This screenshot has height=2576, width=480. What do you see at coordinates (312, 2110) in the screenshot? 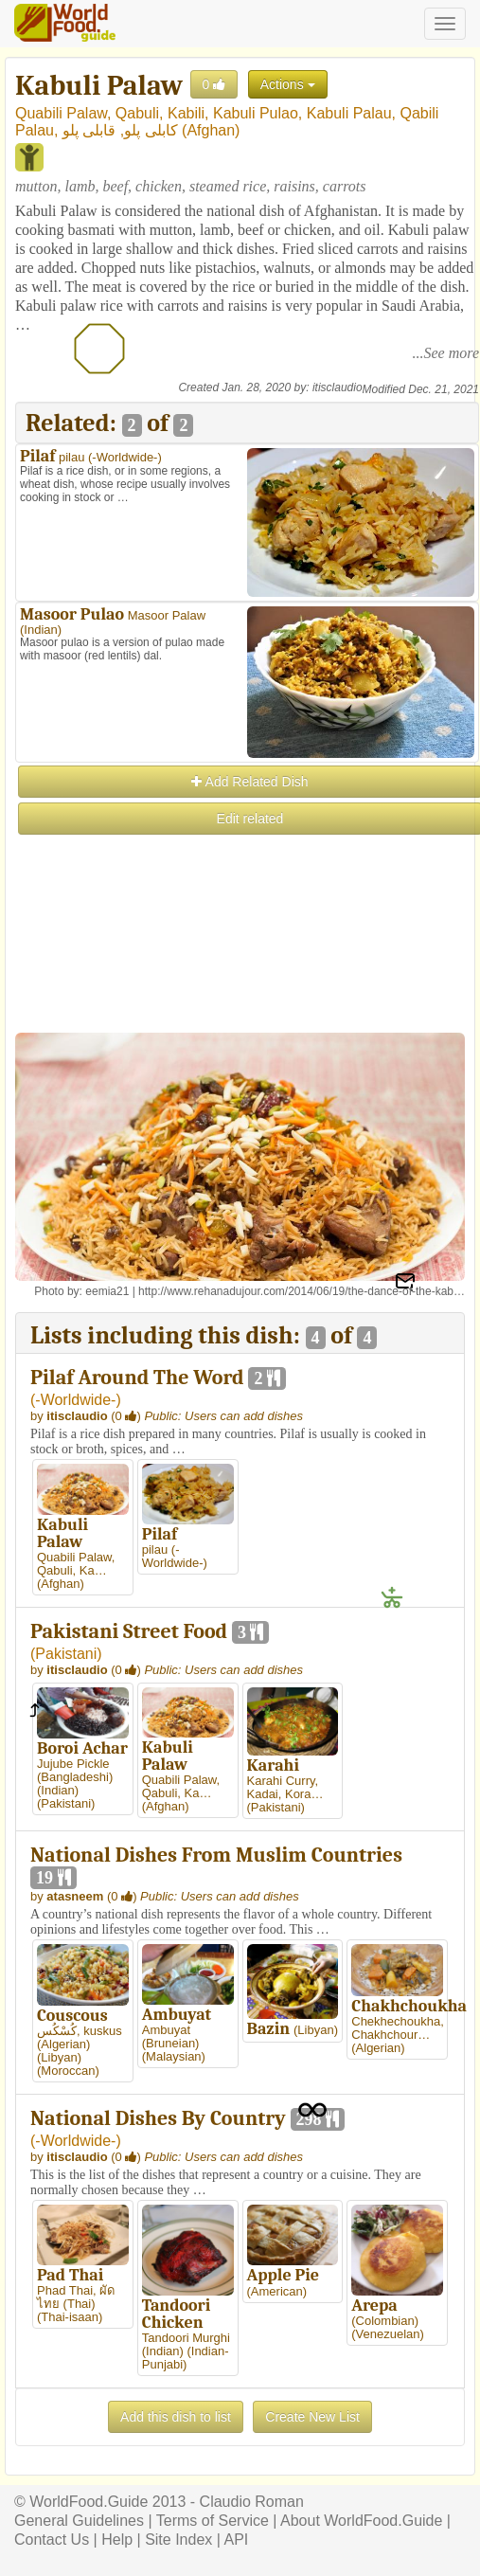
I see `indicates unlimited or infinite capacity` at bounding box center [312, 2110].